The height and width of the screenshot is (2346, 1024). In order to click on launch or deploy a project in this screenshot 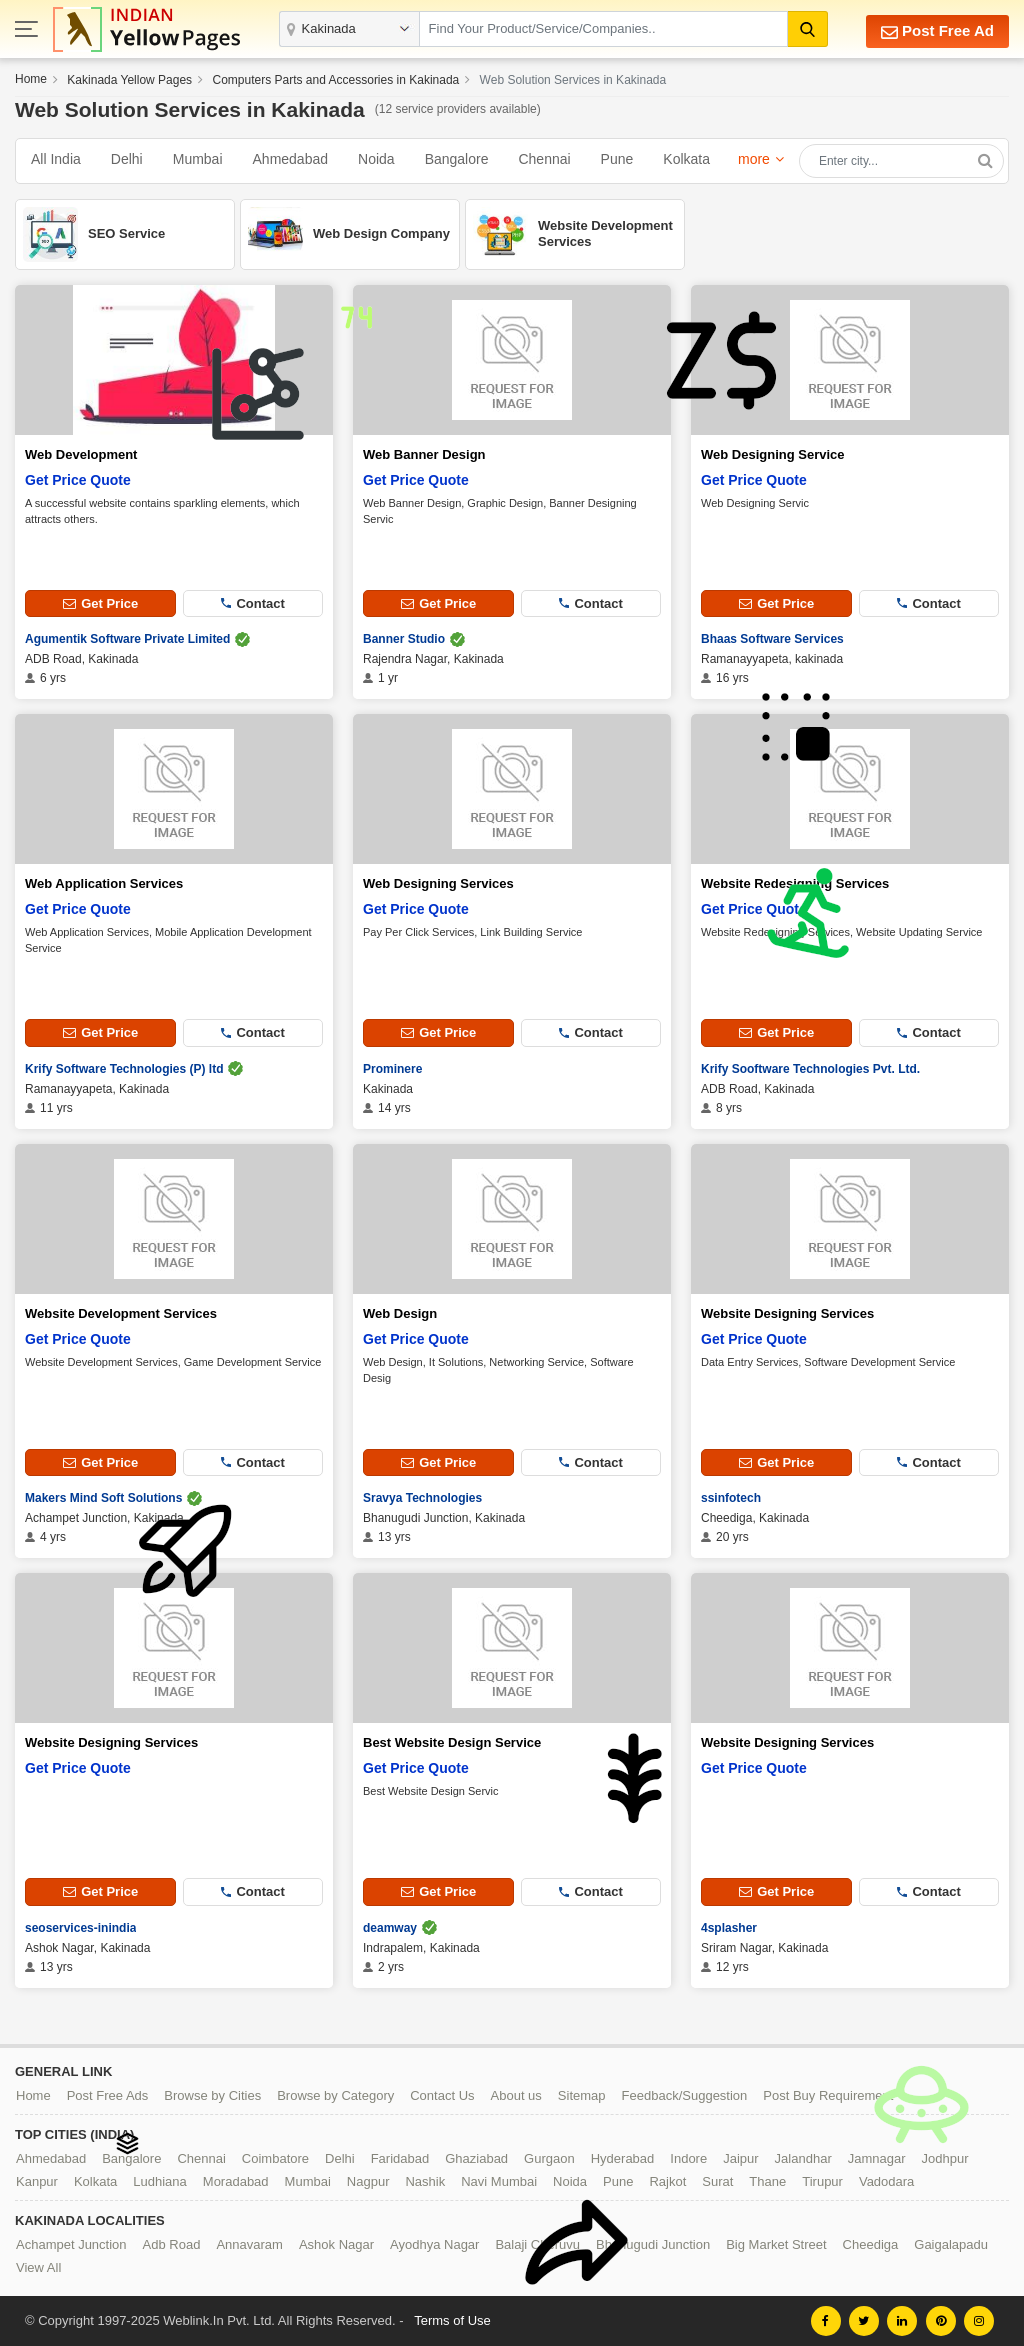, I will do `click(187, 1549)`.